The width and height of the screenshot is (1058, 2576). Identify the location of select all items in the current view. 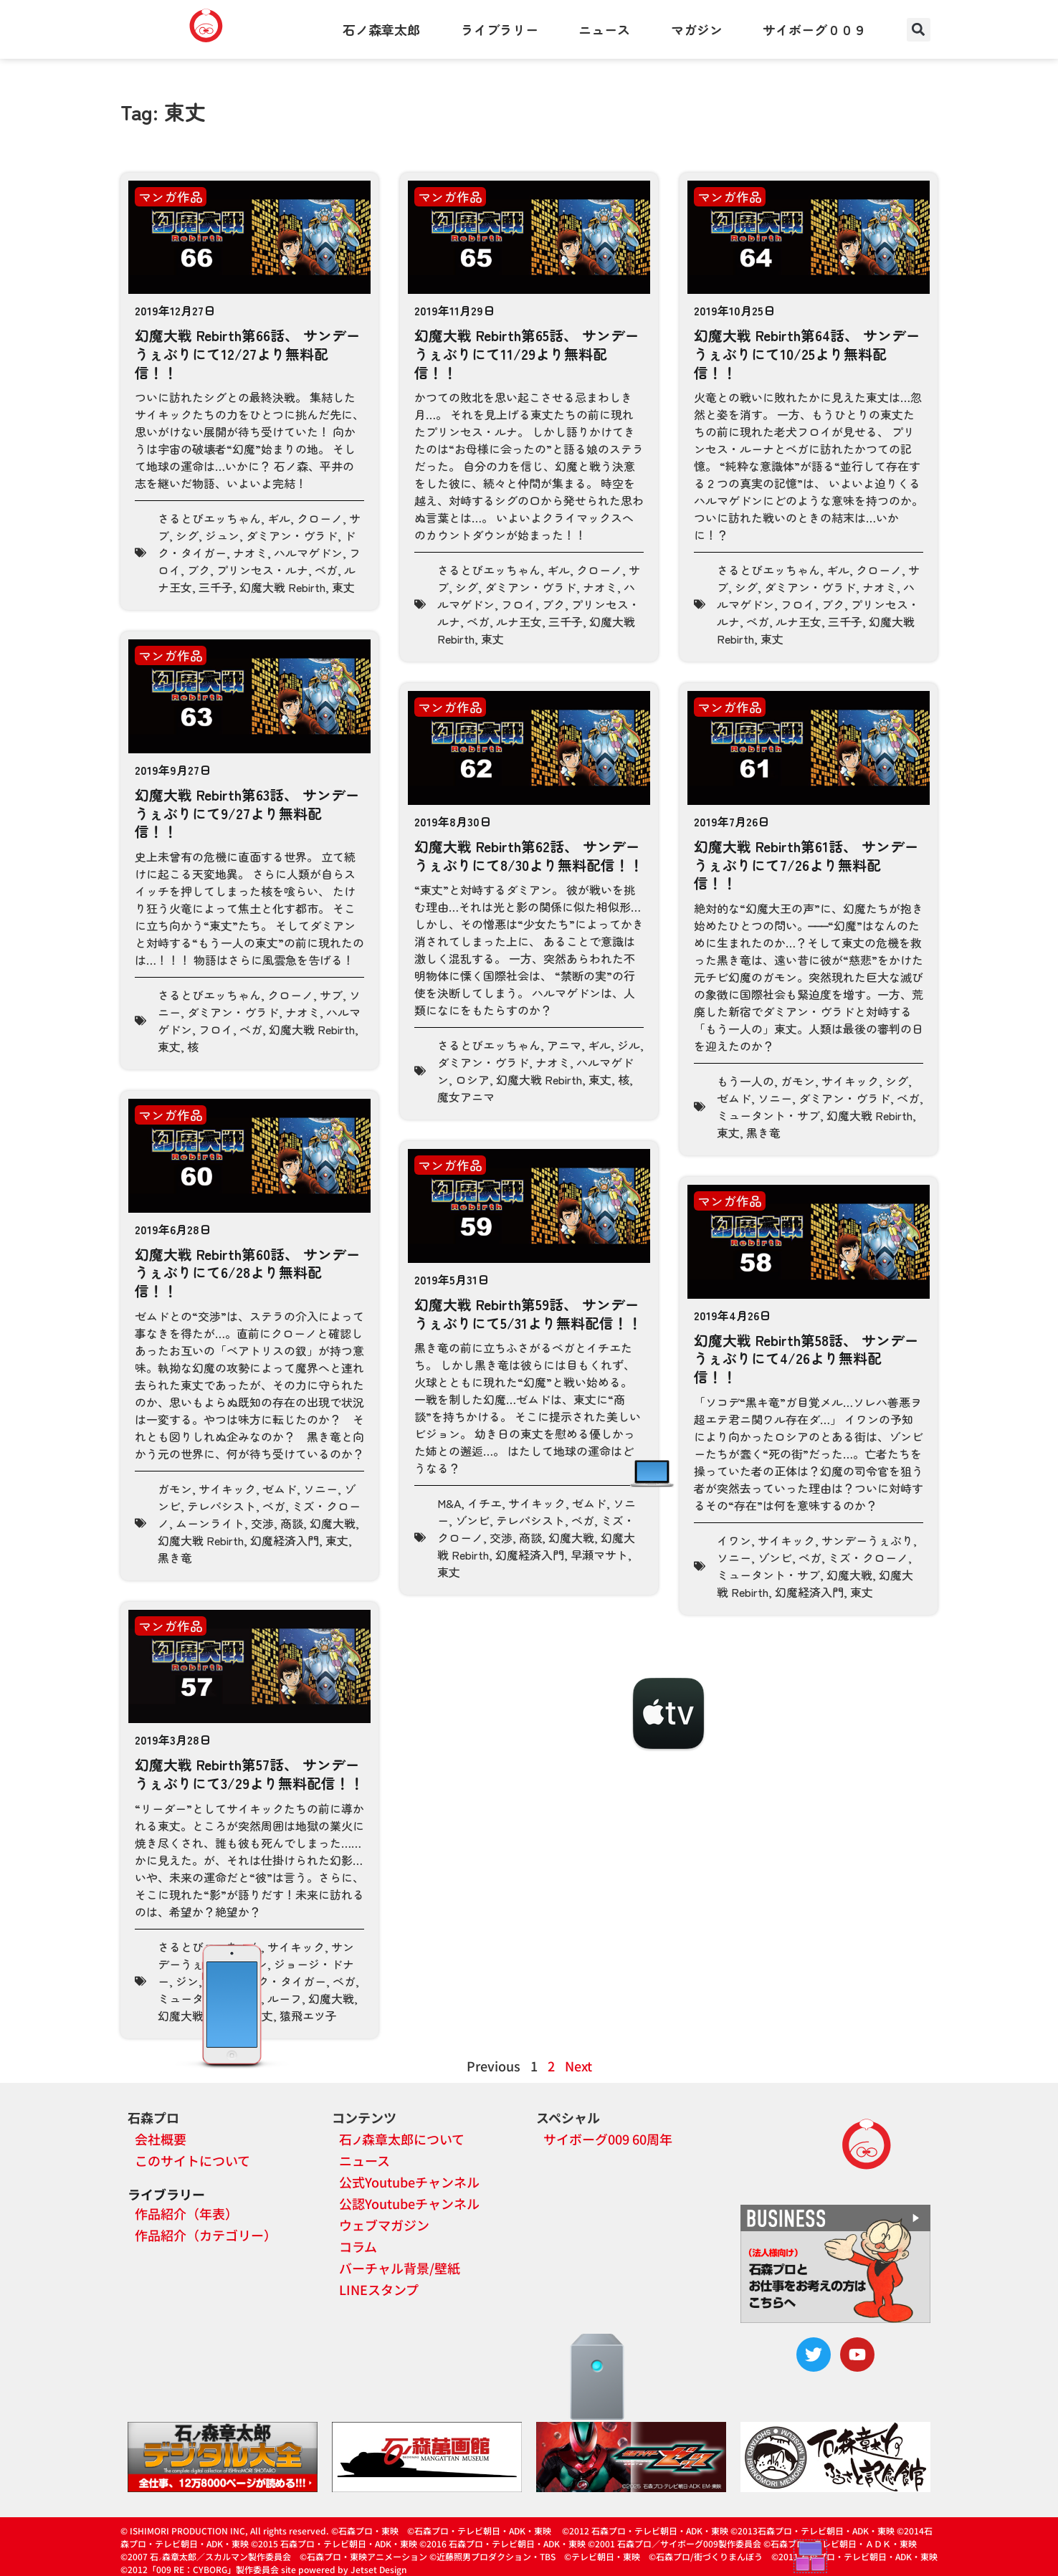
(810, 2556).